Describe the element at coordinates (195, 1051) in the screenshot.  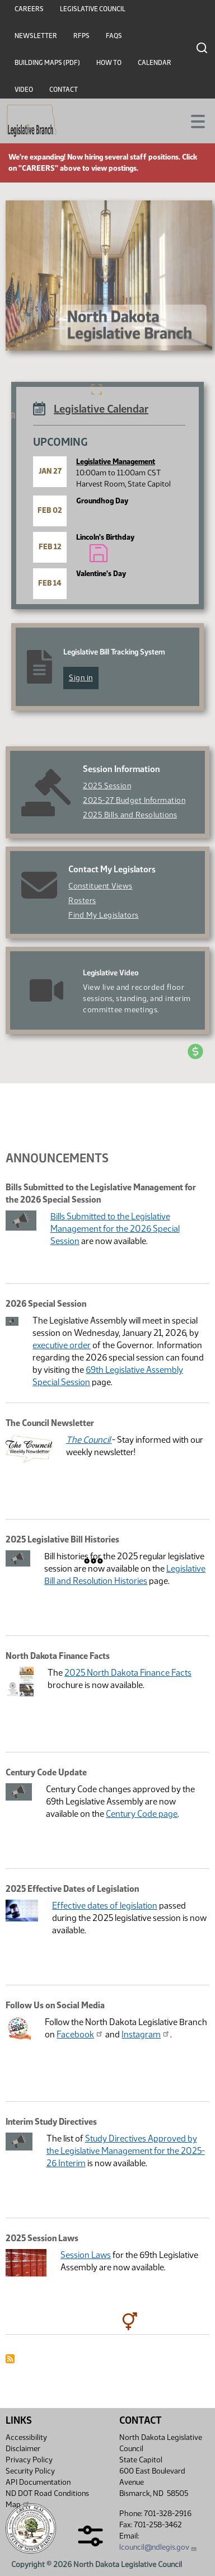
I see `view account balance or financial summary` at that location.